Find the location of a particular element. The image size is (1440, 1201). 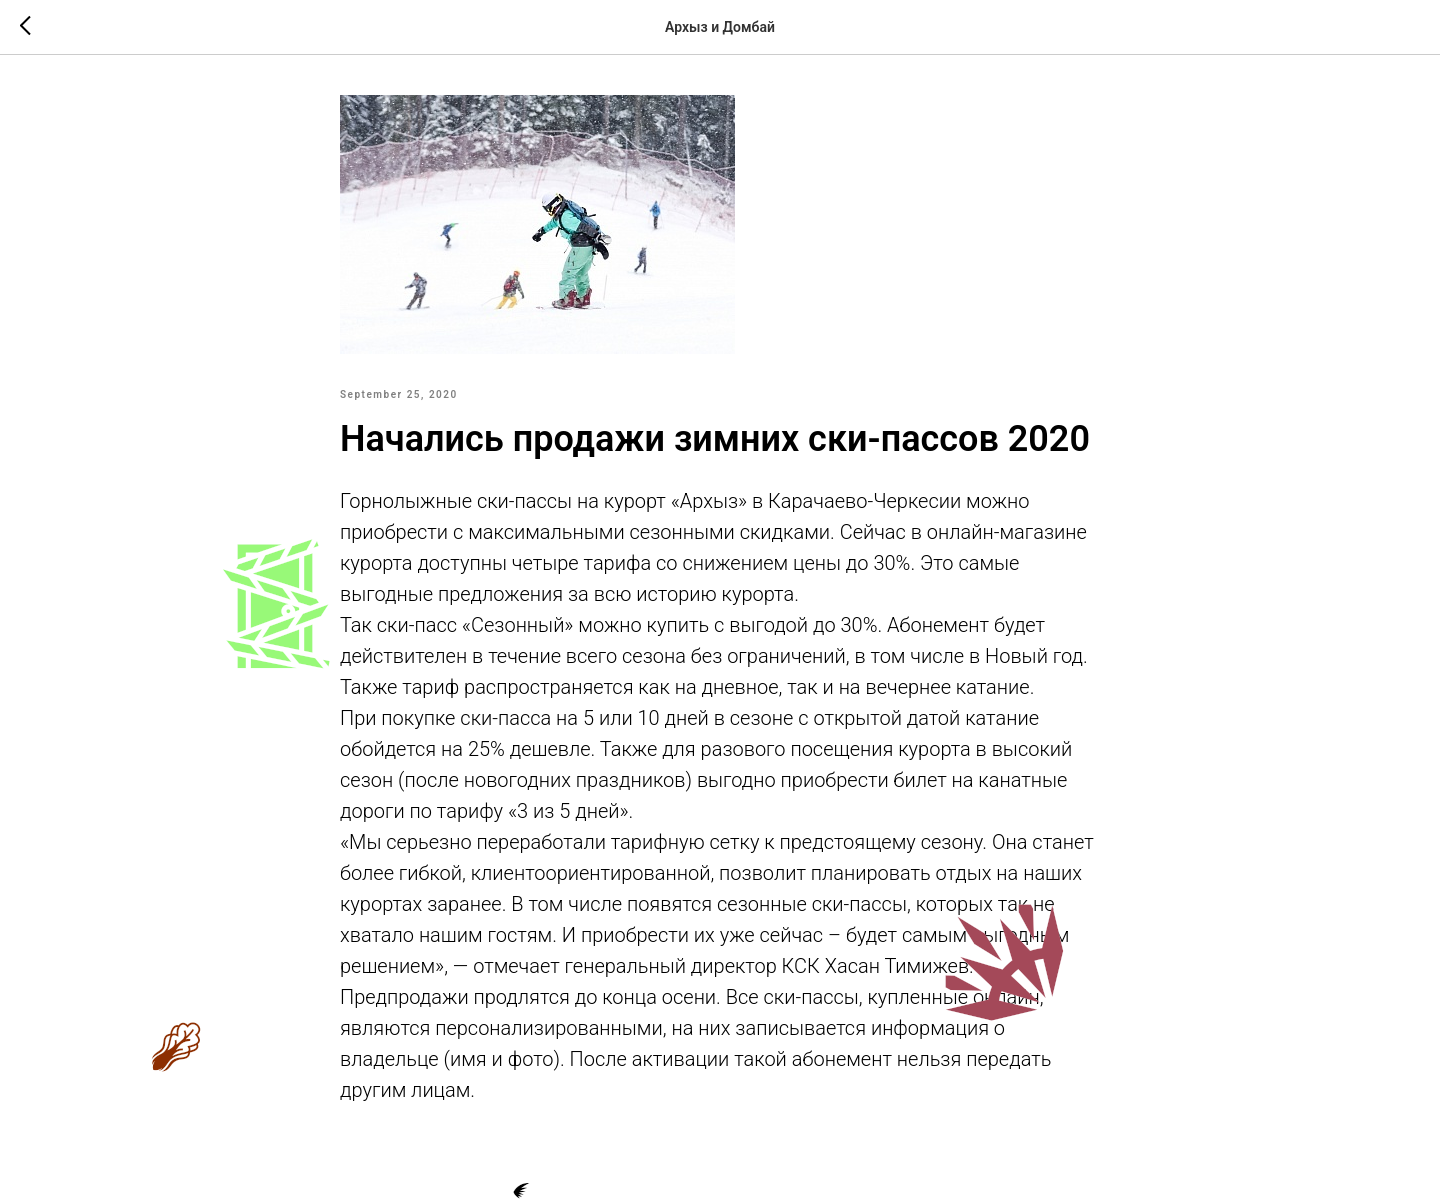

indicates a collision or crash event is located at coordinates (1005, 964).